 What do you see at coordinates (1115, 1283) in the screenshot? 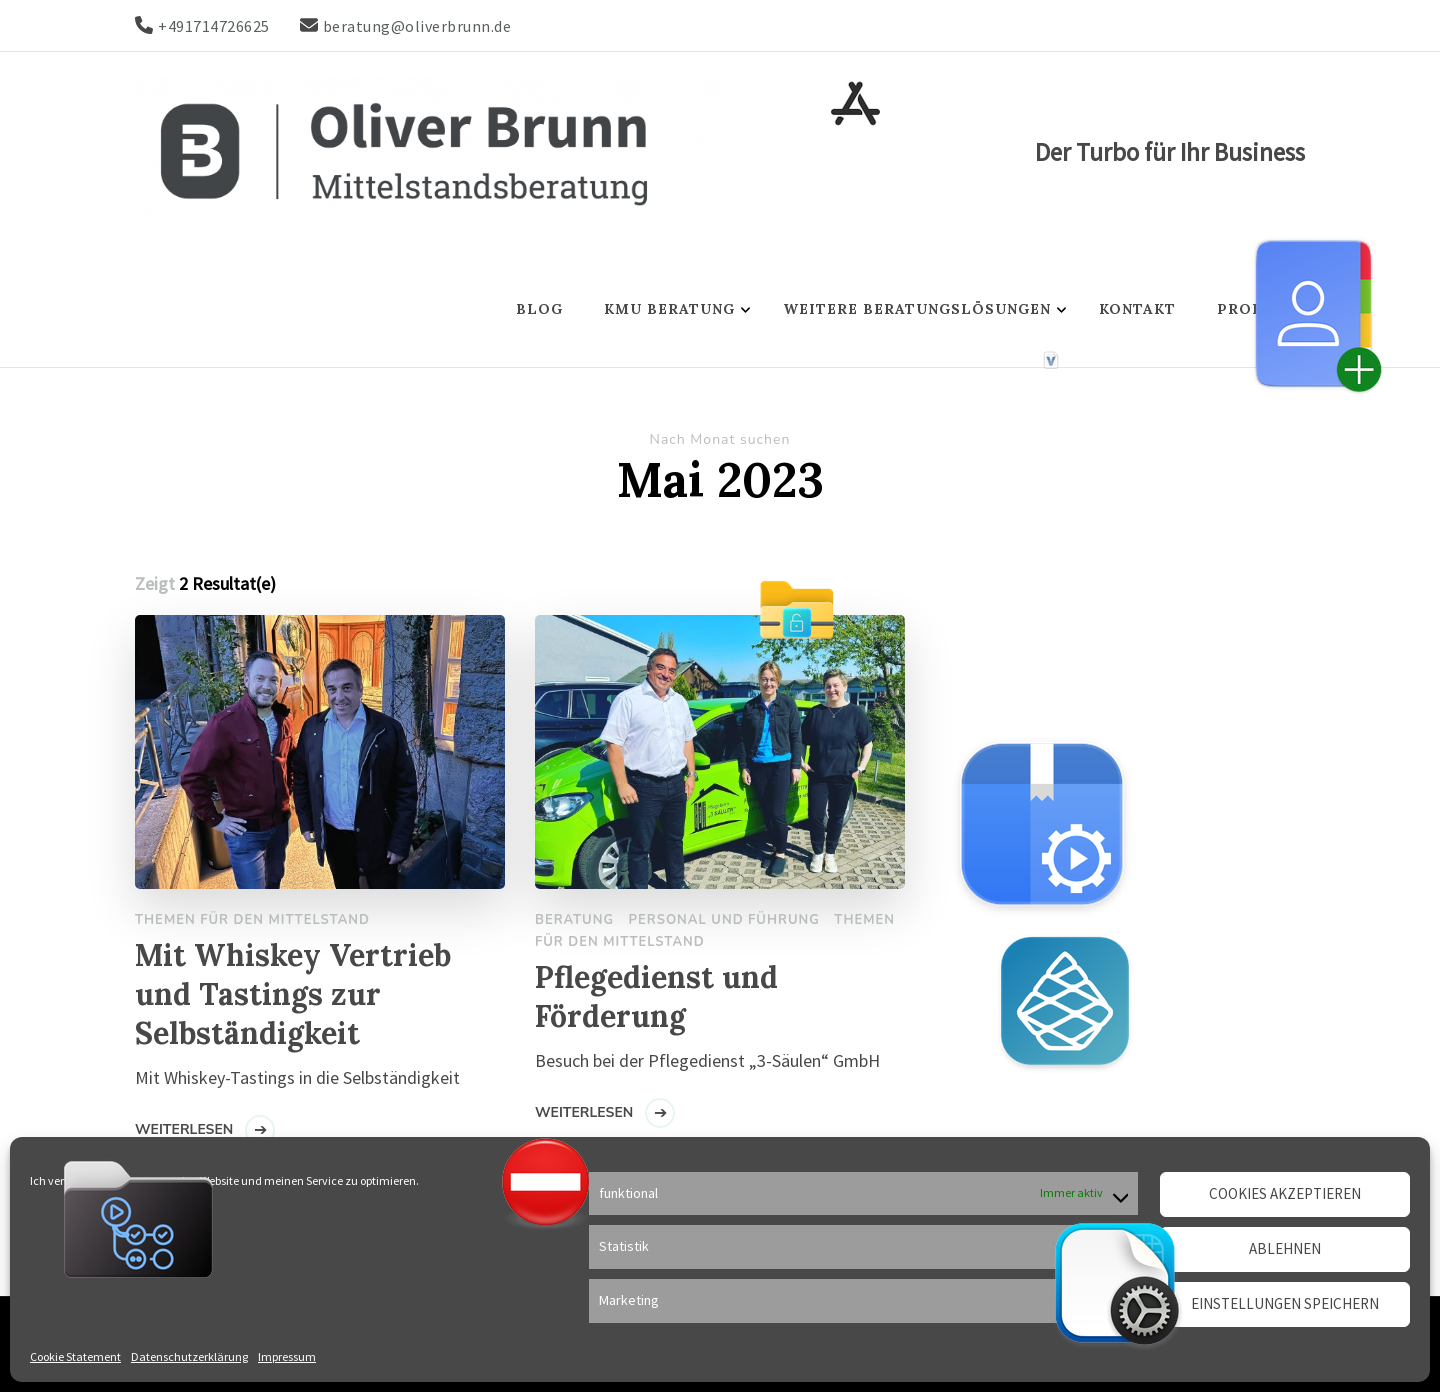
I see `configure file type associations and default apps` at bounding box center [1115, 1283].